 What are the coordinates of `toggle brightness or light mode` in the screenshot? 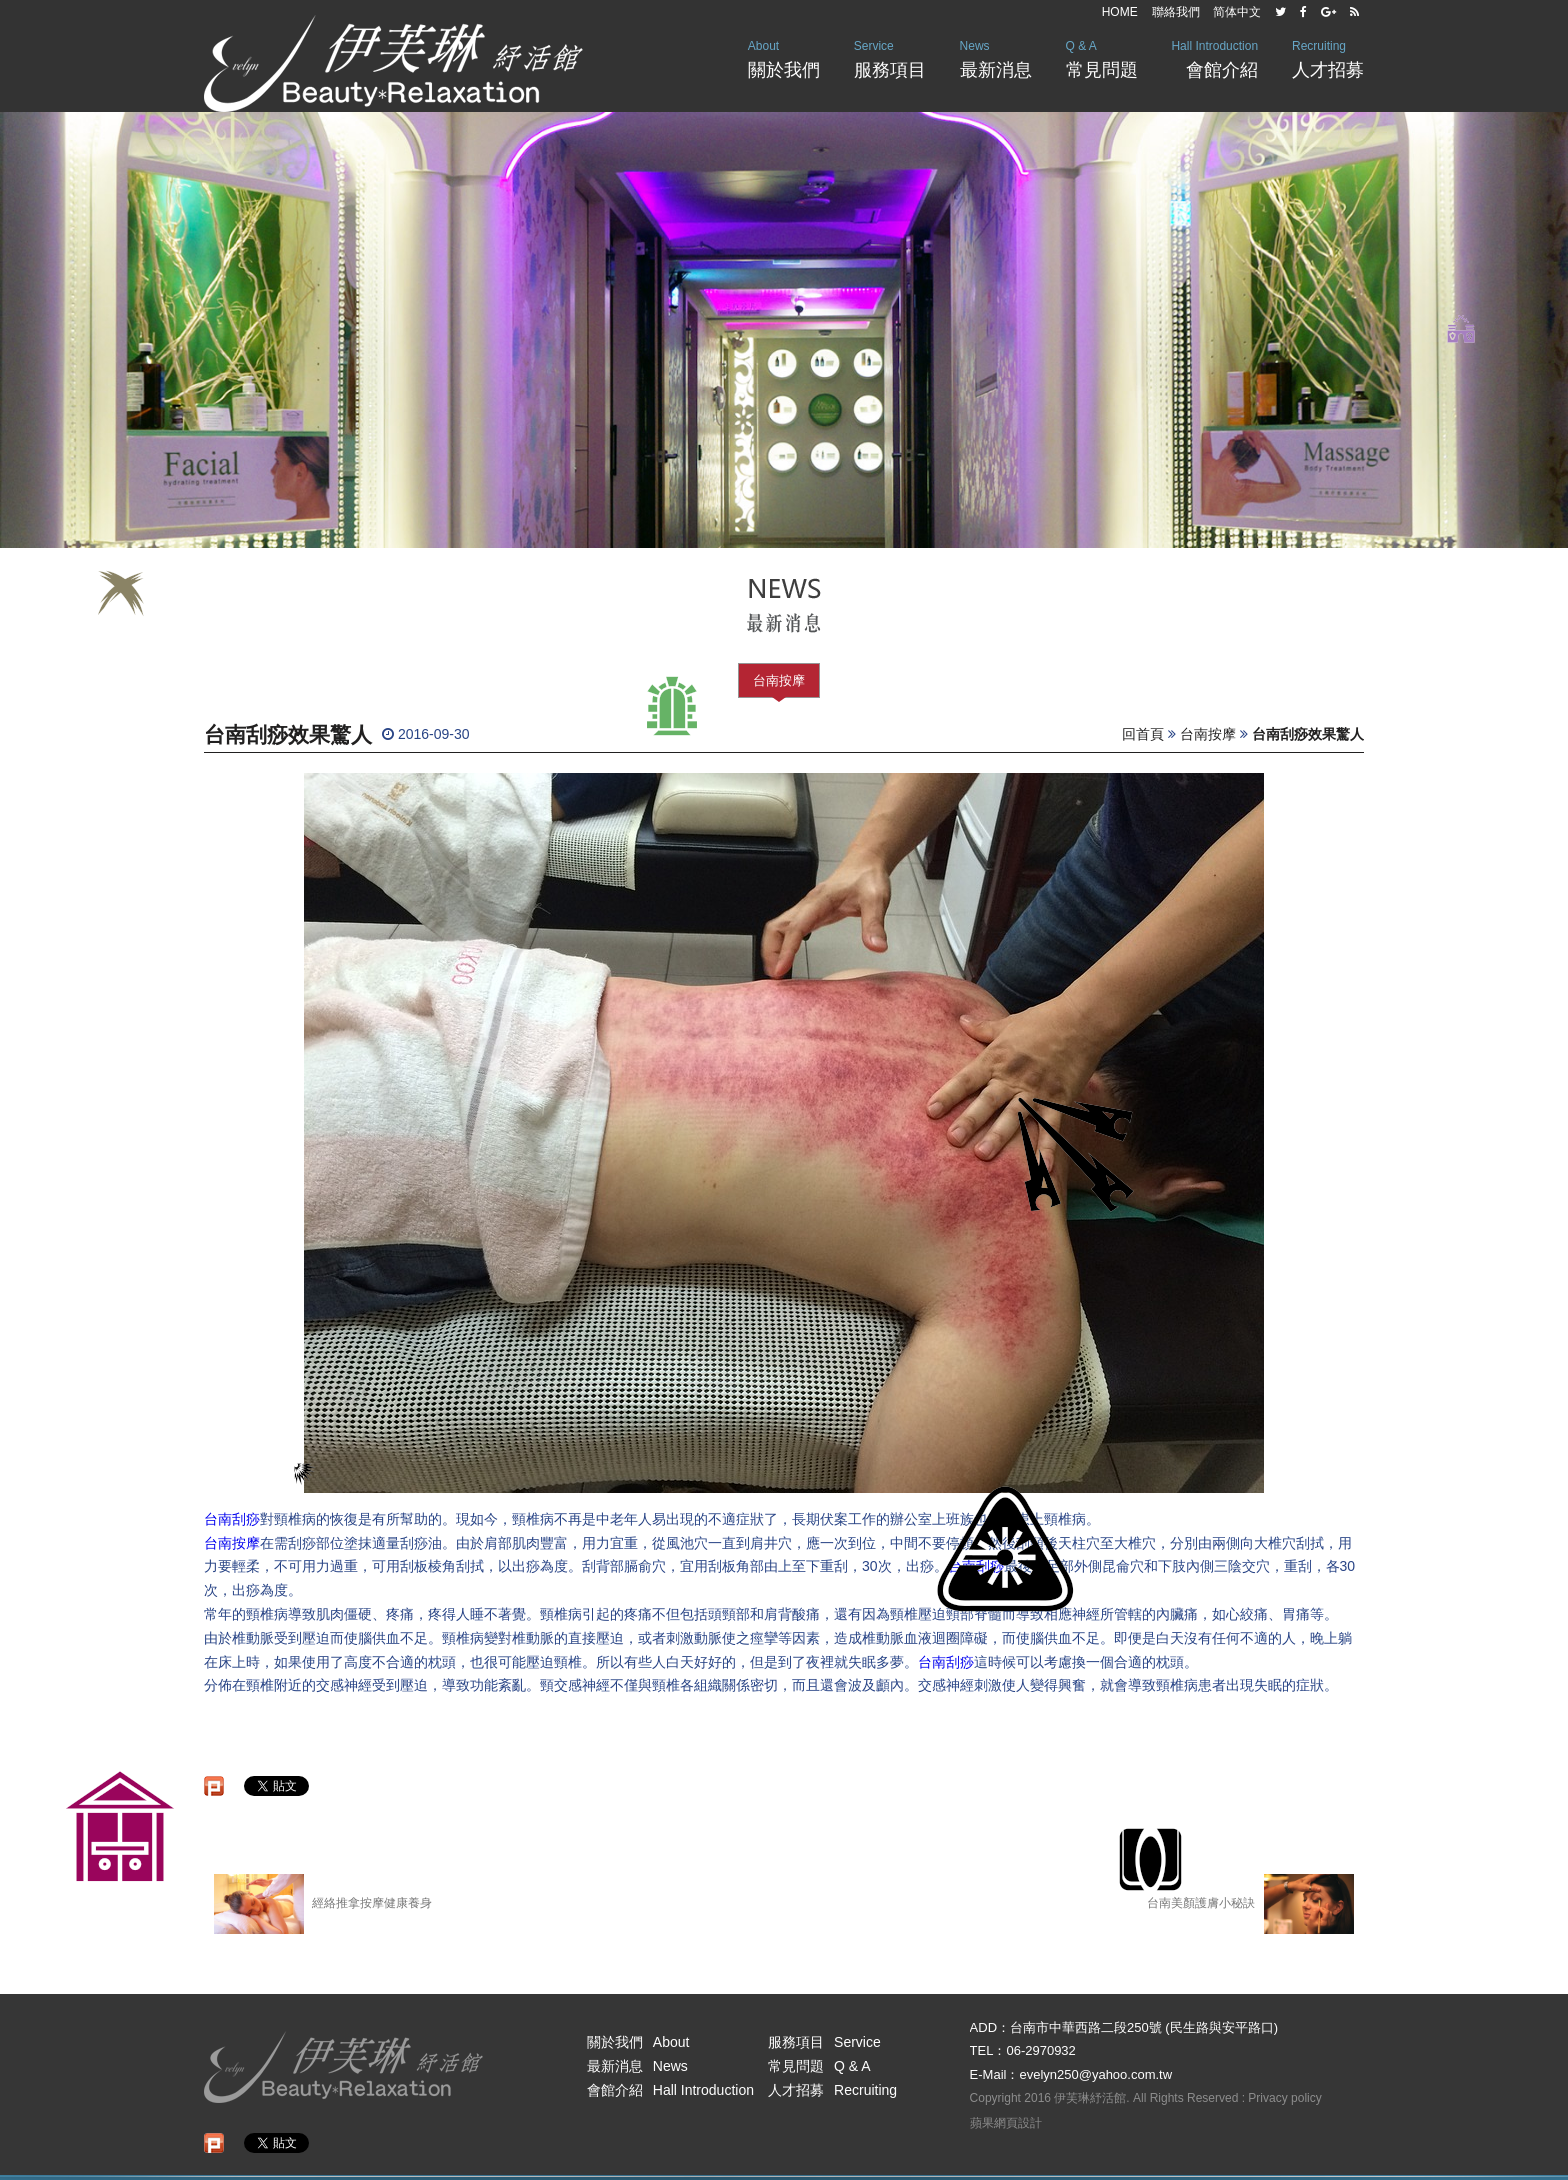 It's located at (305, 1474).